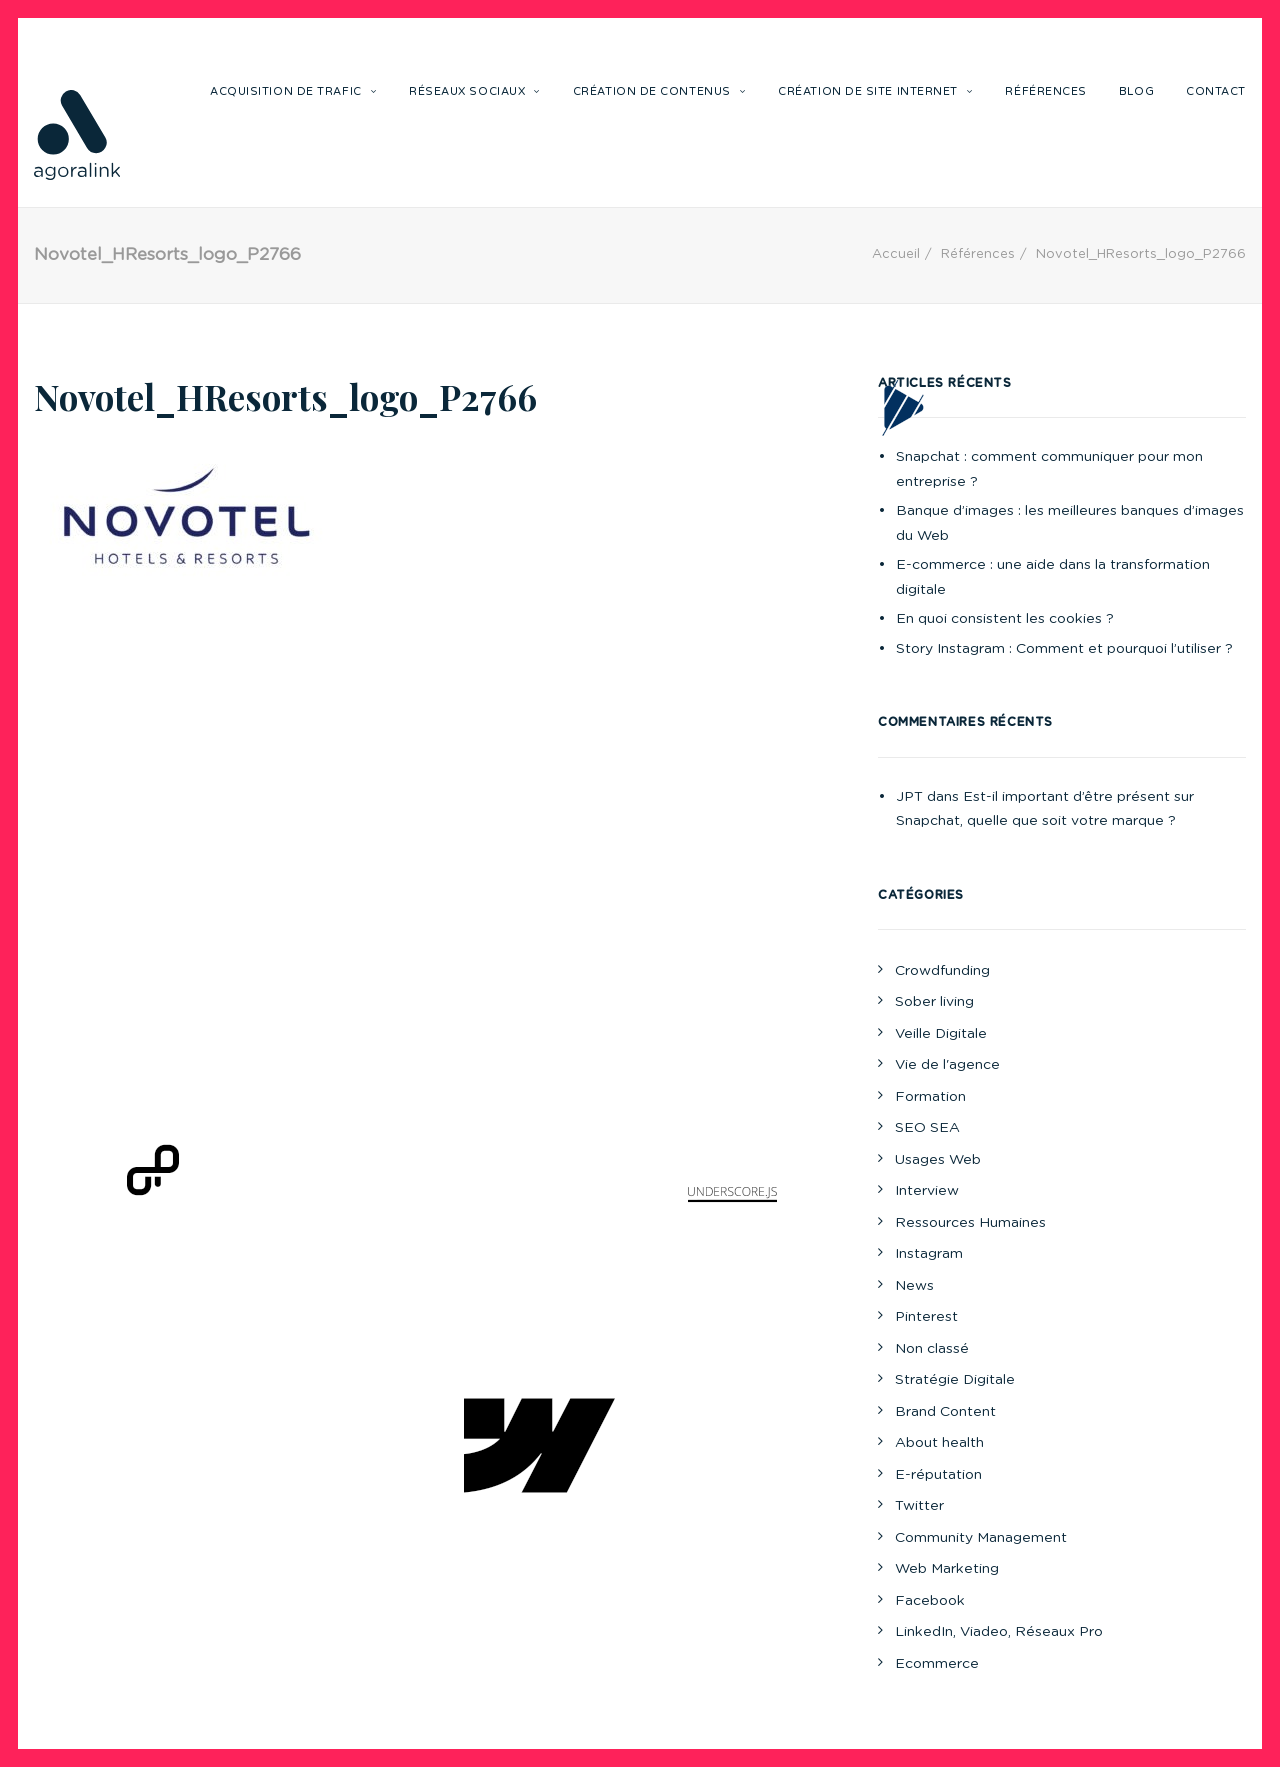  Describe the element at coordinates (153, 1170) in the screenshot. I see `open the OpenProject app` at that location.